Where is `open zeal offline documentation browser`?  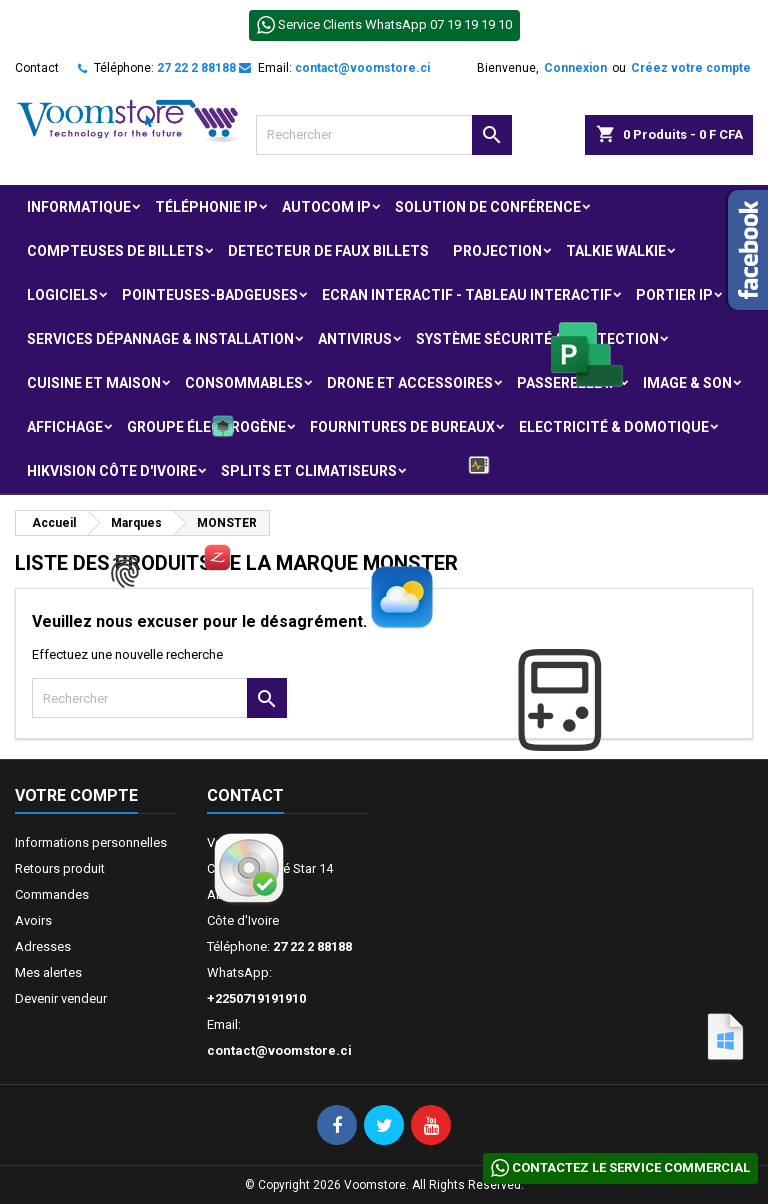
open zeal offline documentation browser is located at coordinates (217, 557).